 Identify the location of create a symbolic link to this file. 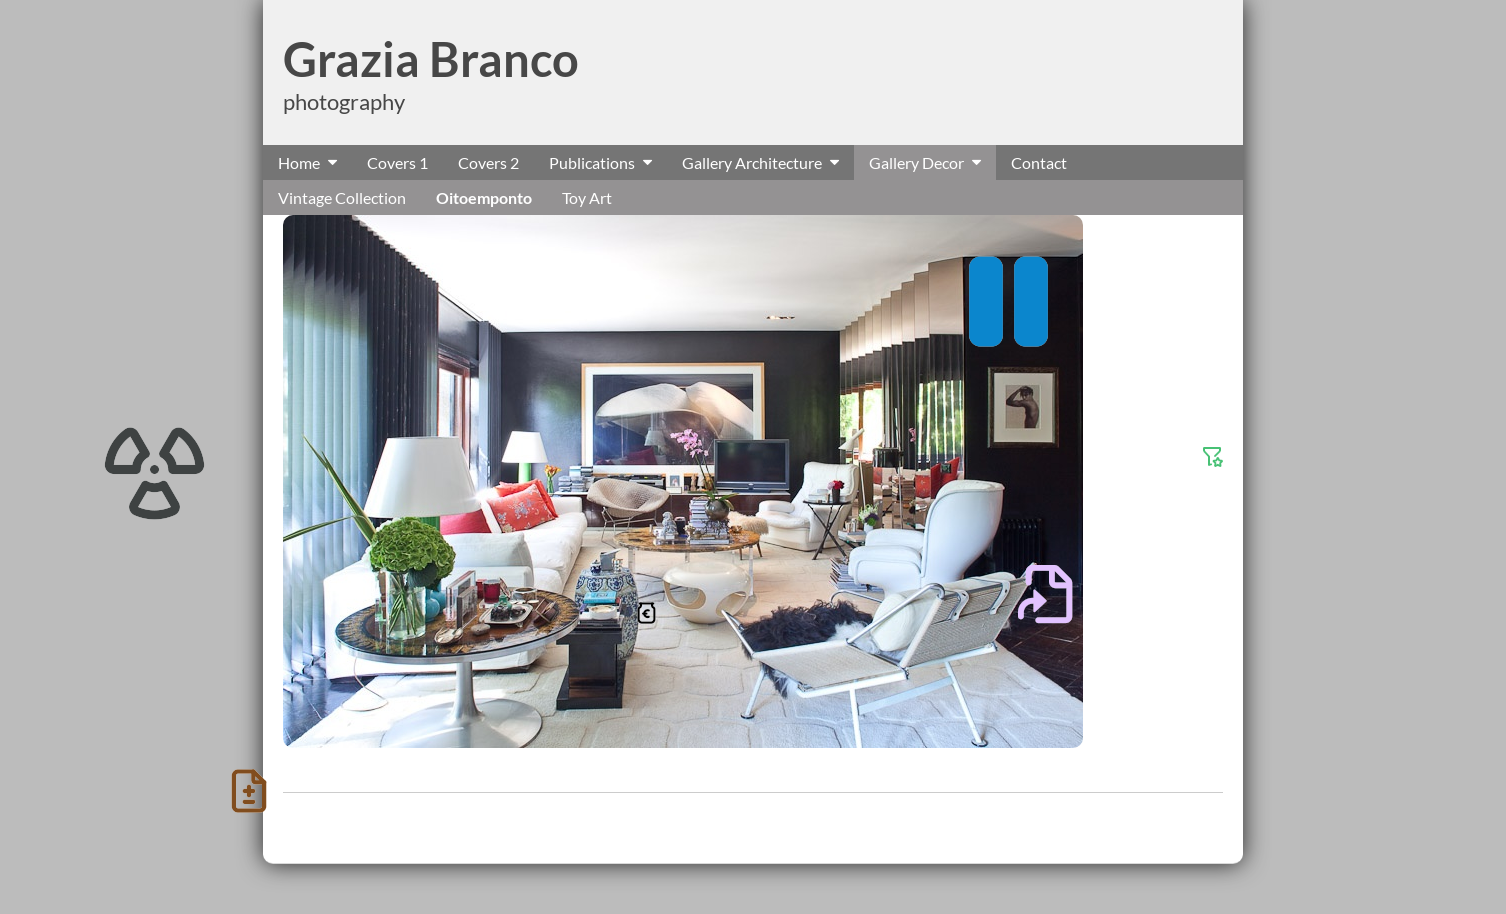
(1049, 596).